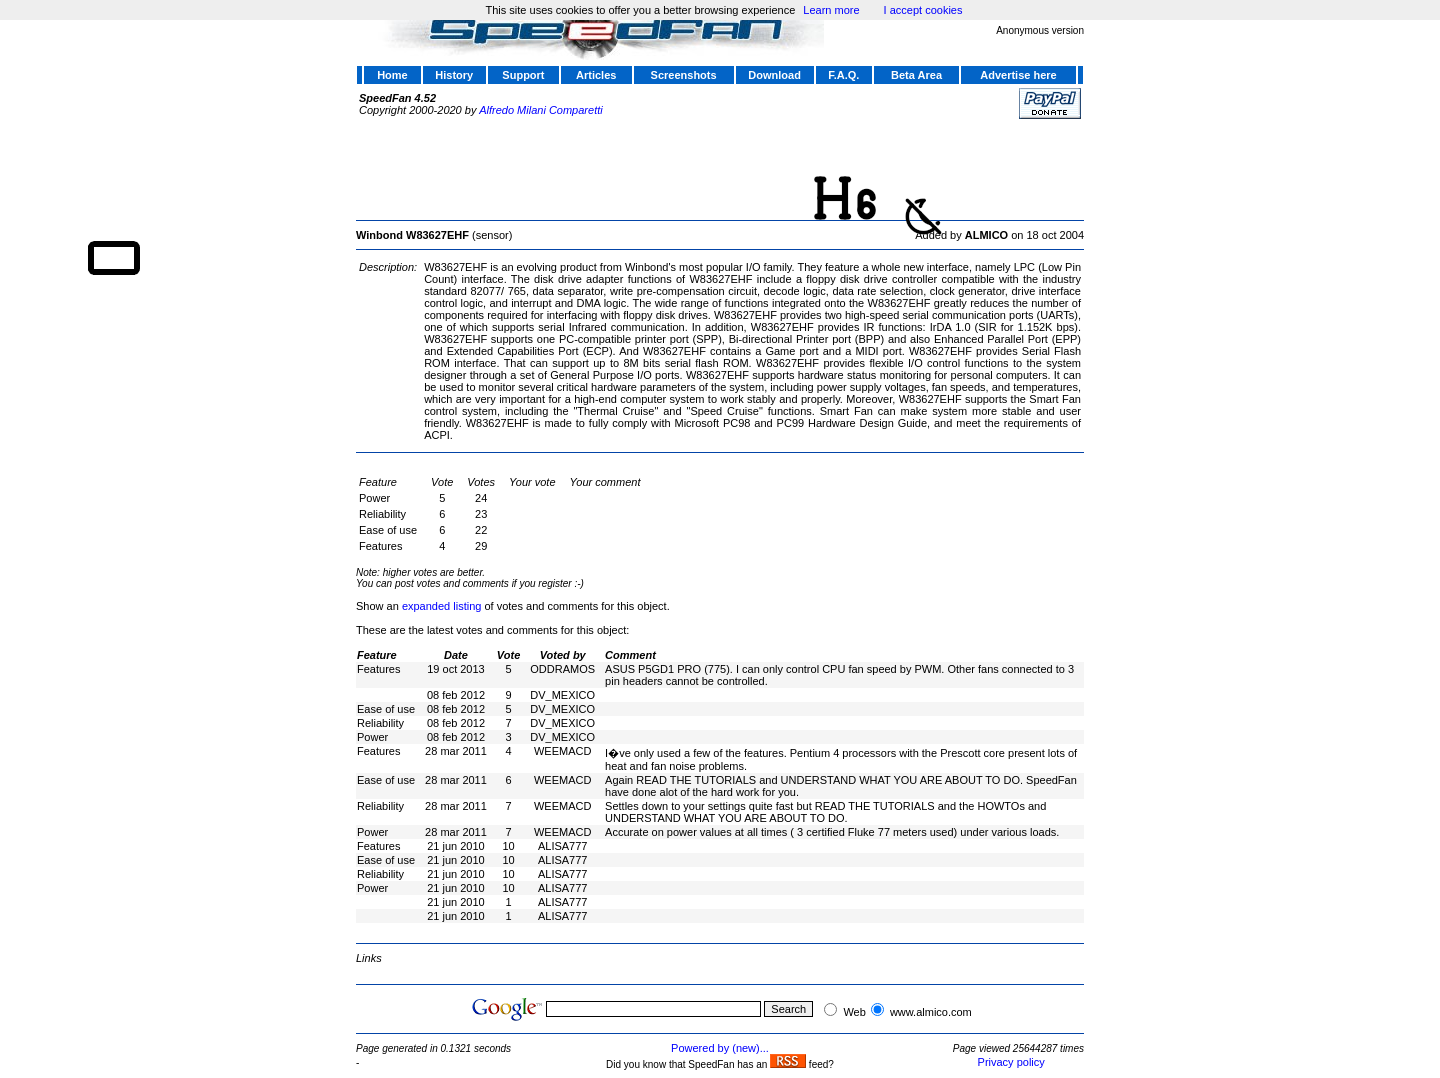 The width and height of the screenshot is (1440, 1078). What do you see at coordinates (114, 258) in the screenshot?
I see `crop image to 16:9 aspect ratio` at bounding box center [114, 258].